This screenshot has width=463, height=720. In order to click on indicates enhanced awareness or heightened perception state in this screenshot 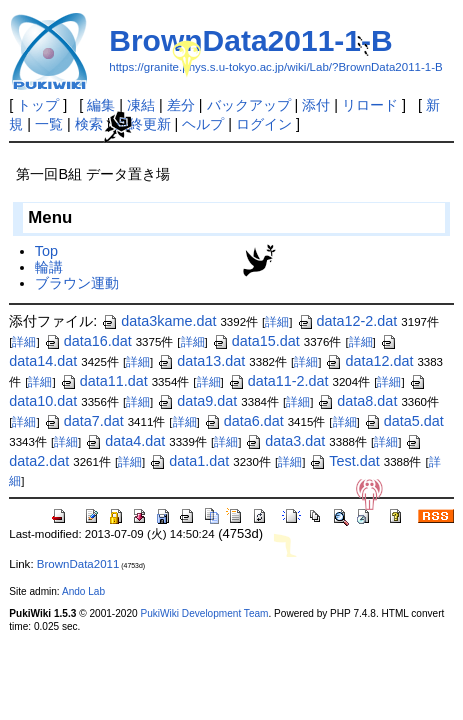, I will do `click(369, 494)`.